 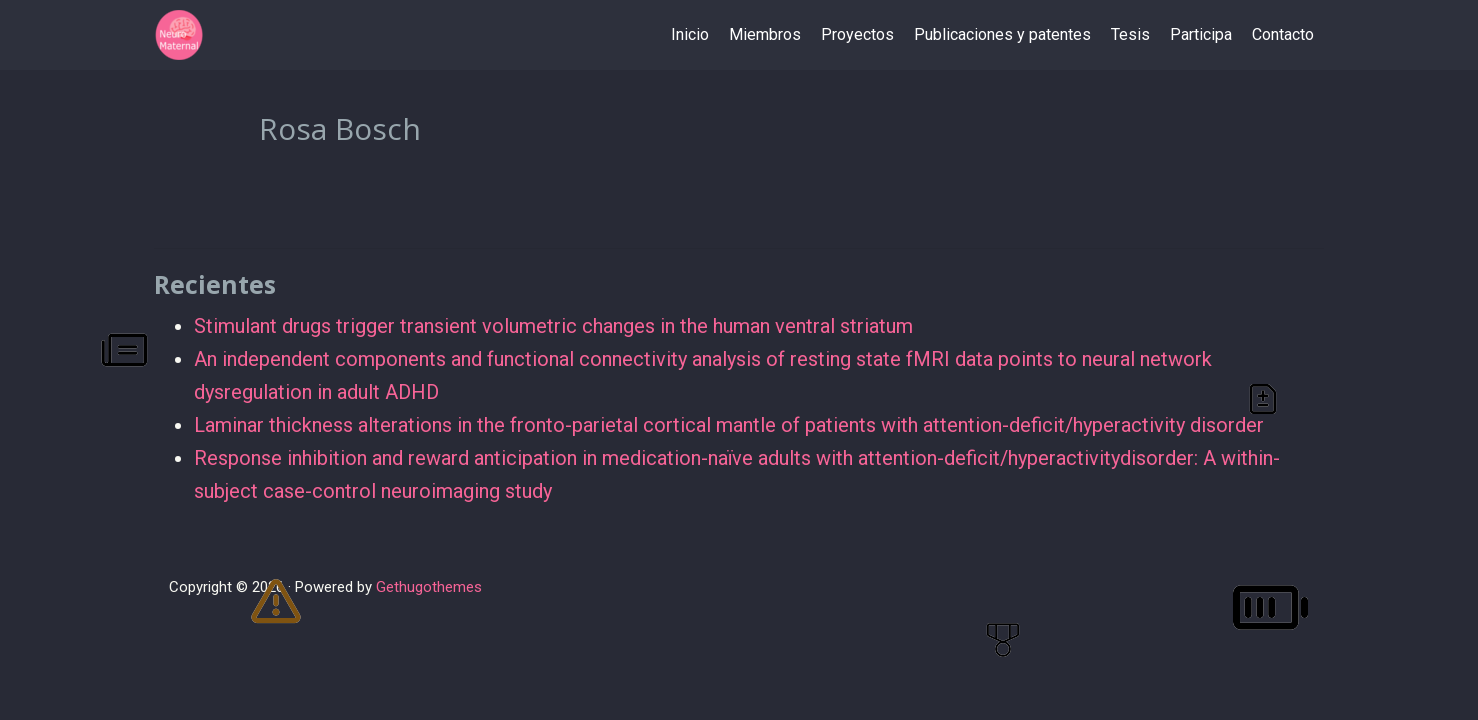 I want to click on view file differences or changes, so click(x=1263, y=399).